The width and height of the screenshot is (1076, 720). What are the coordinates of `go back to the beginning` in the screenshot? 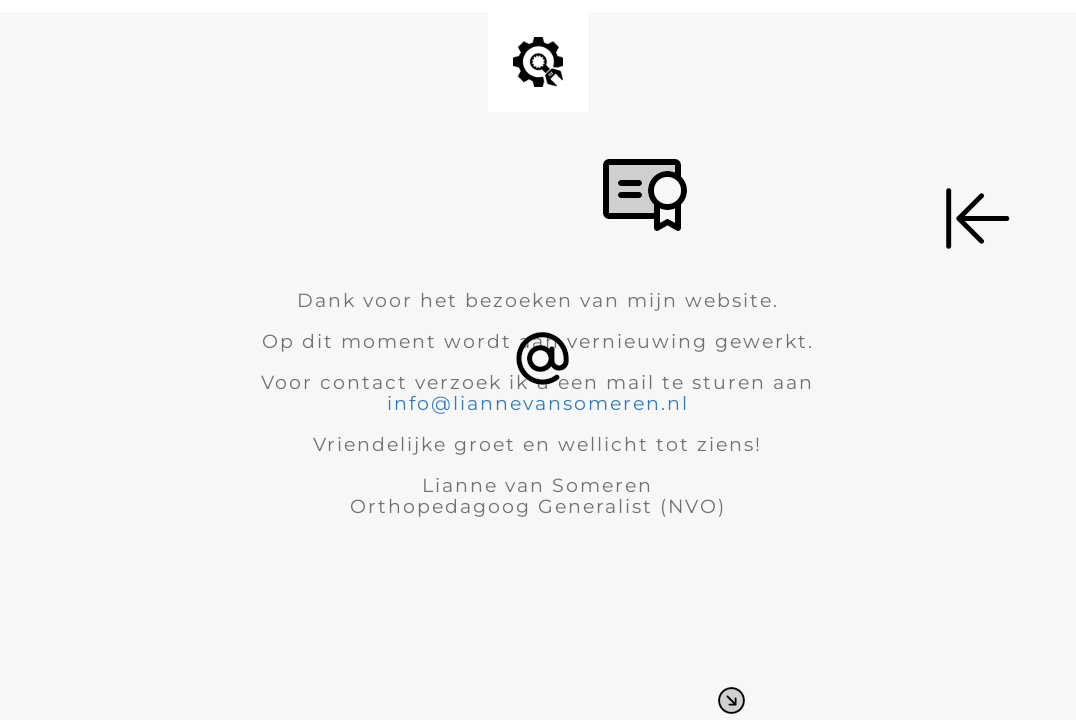 It's located at (976, 218).